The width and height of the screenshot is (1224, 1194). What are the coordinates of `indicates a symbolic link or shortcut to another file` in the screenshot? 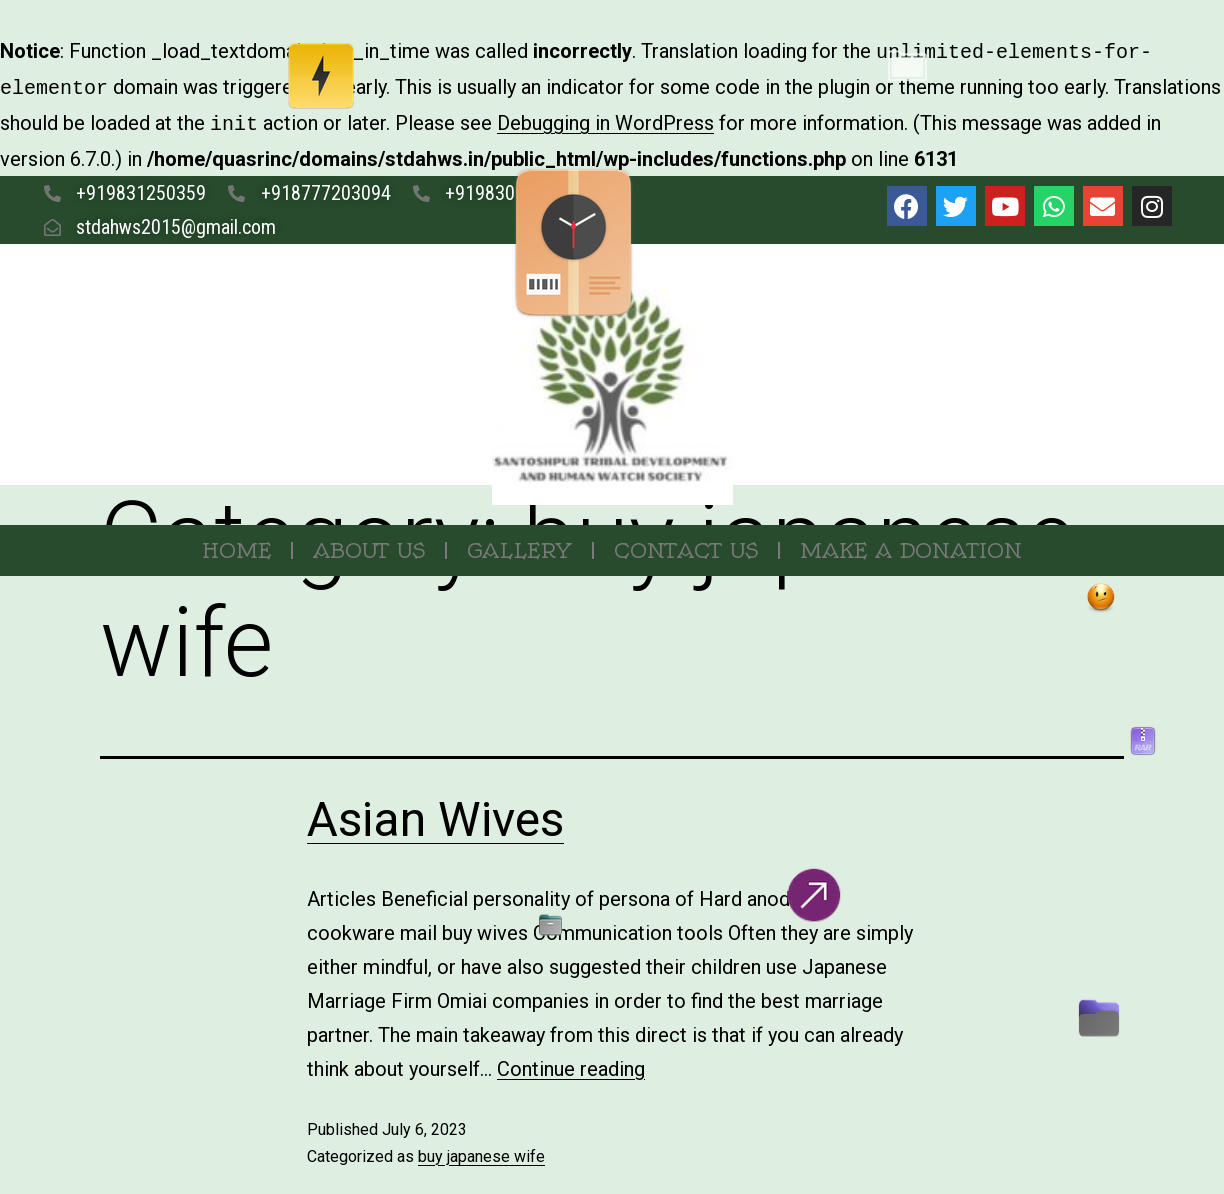 It's located at (814, 895).